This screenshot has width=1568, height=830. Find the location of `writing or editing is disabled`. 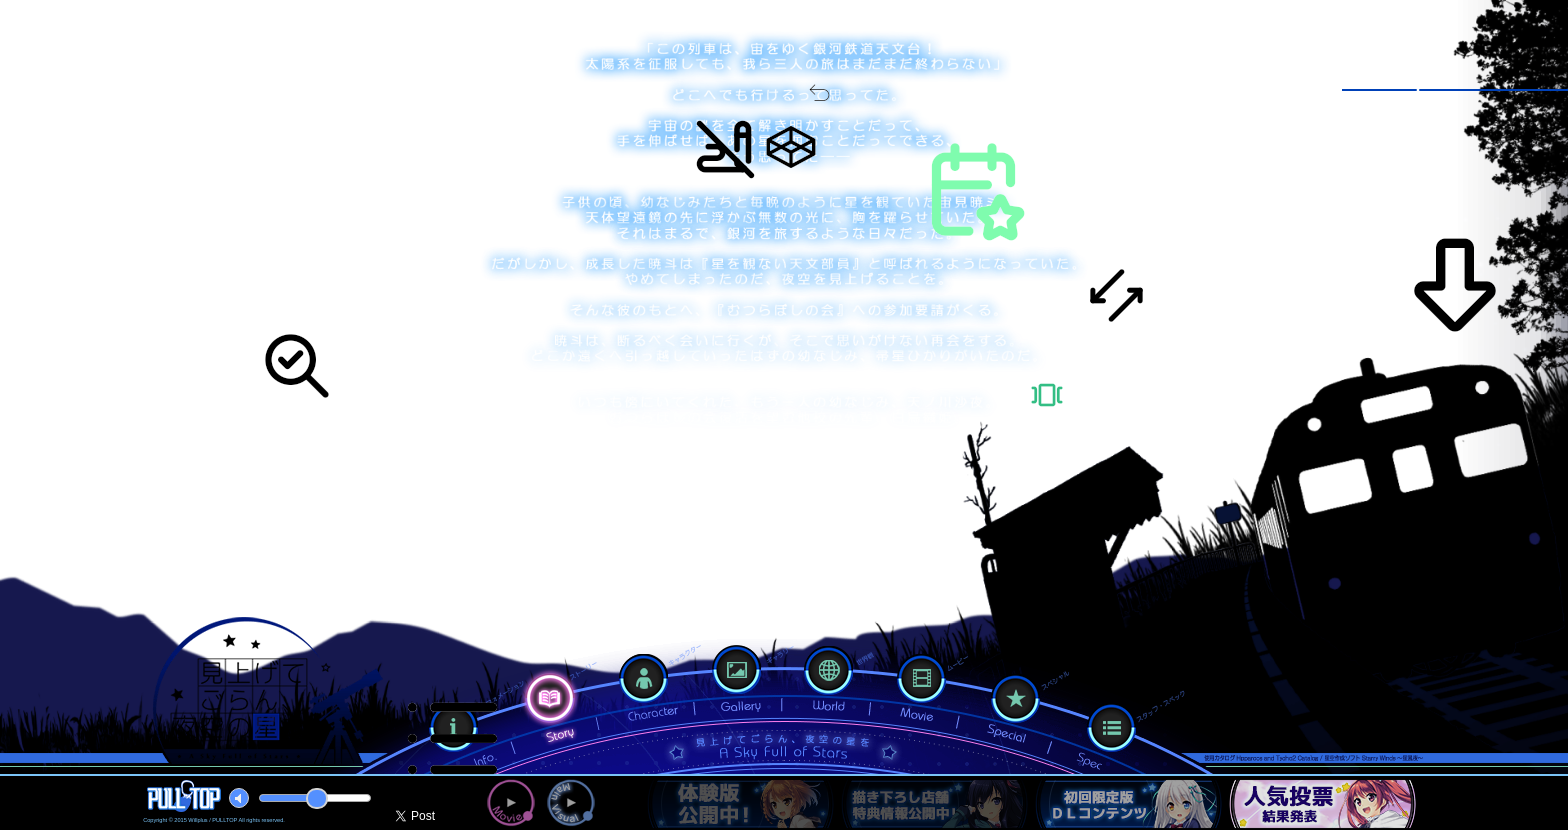

writing or editing is disabled is located at coordinates (725, 149).